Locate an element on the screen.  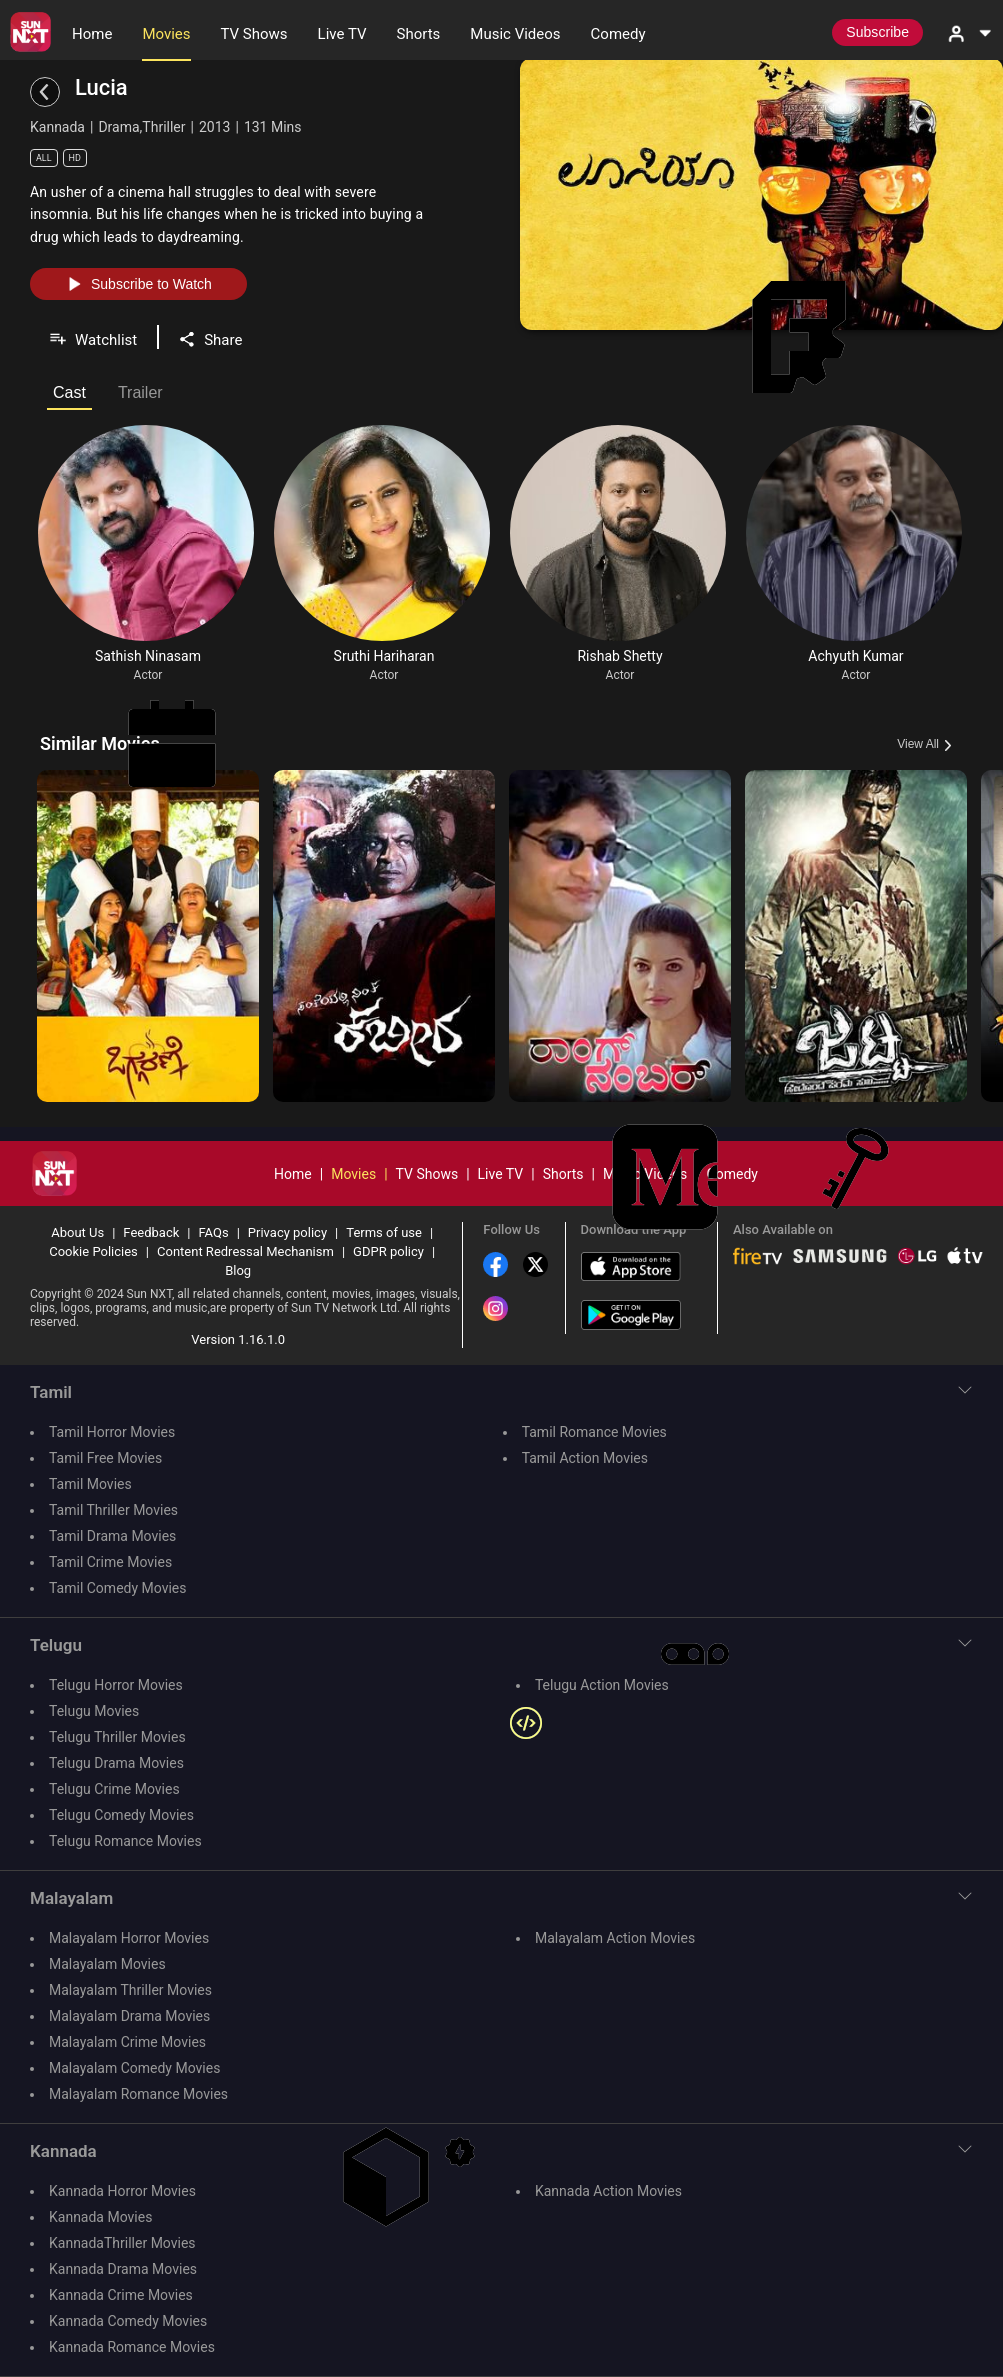
open the Medium app is located at coordinates (665, 1177).